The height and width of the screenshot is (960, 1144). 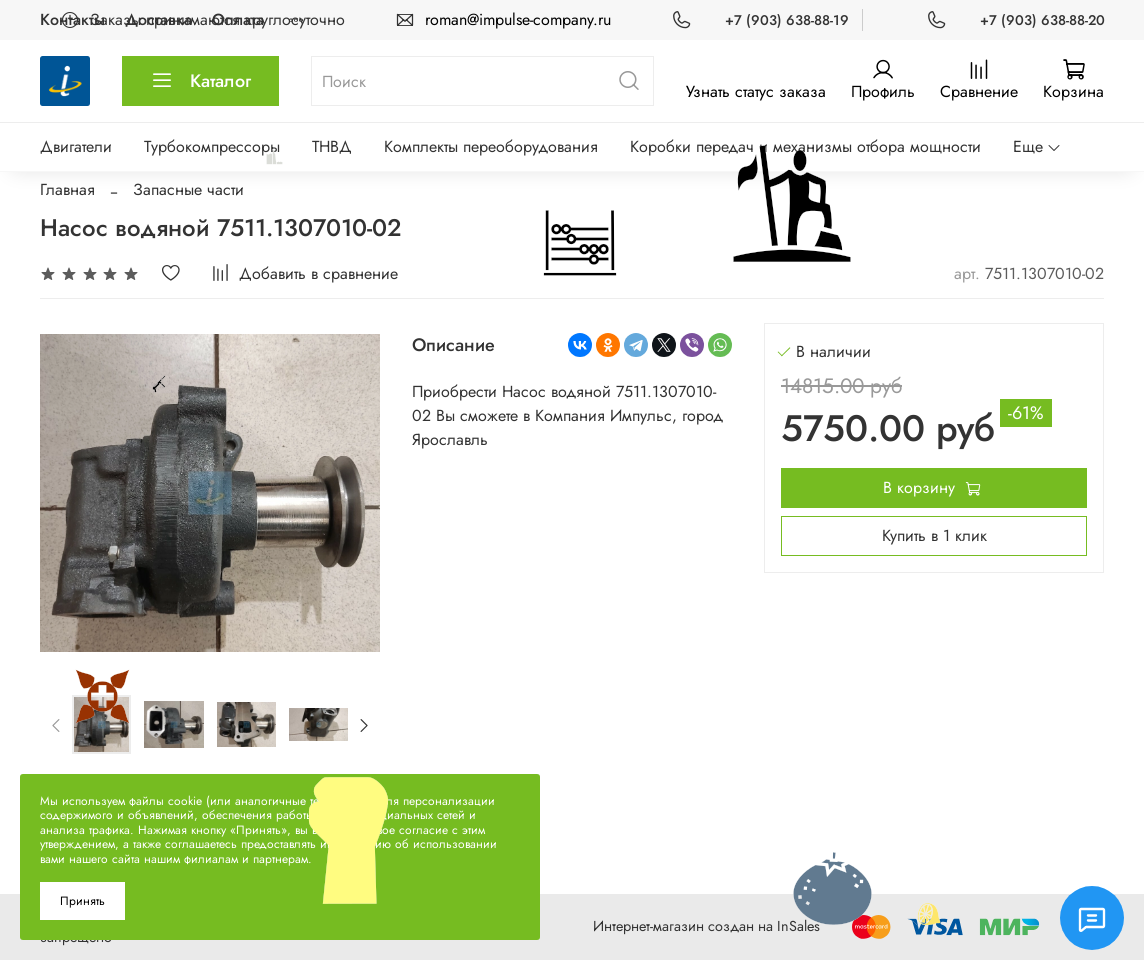 What do you see at coordinates (792, 204) in the screenshot?
I see `indicates conquest or victory achievement` at bounding box center [792, 204].